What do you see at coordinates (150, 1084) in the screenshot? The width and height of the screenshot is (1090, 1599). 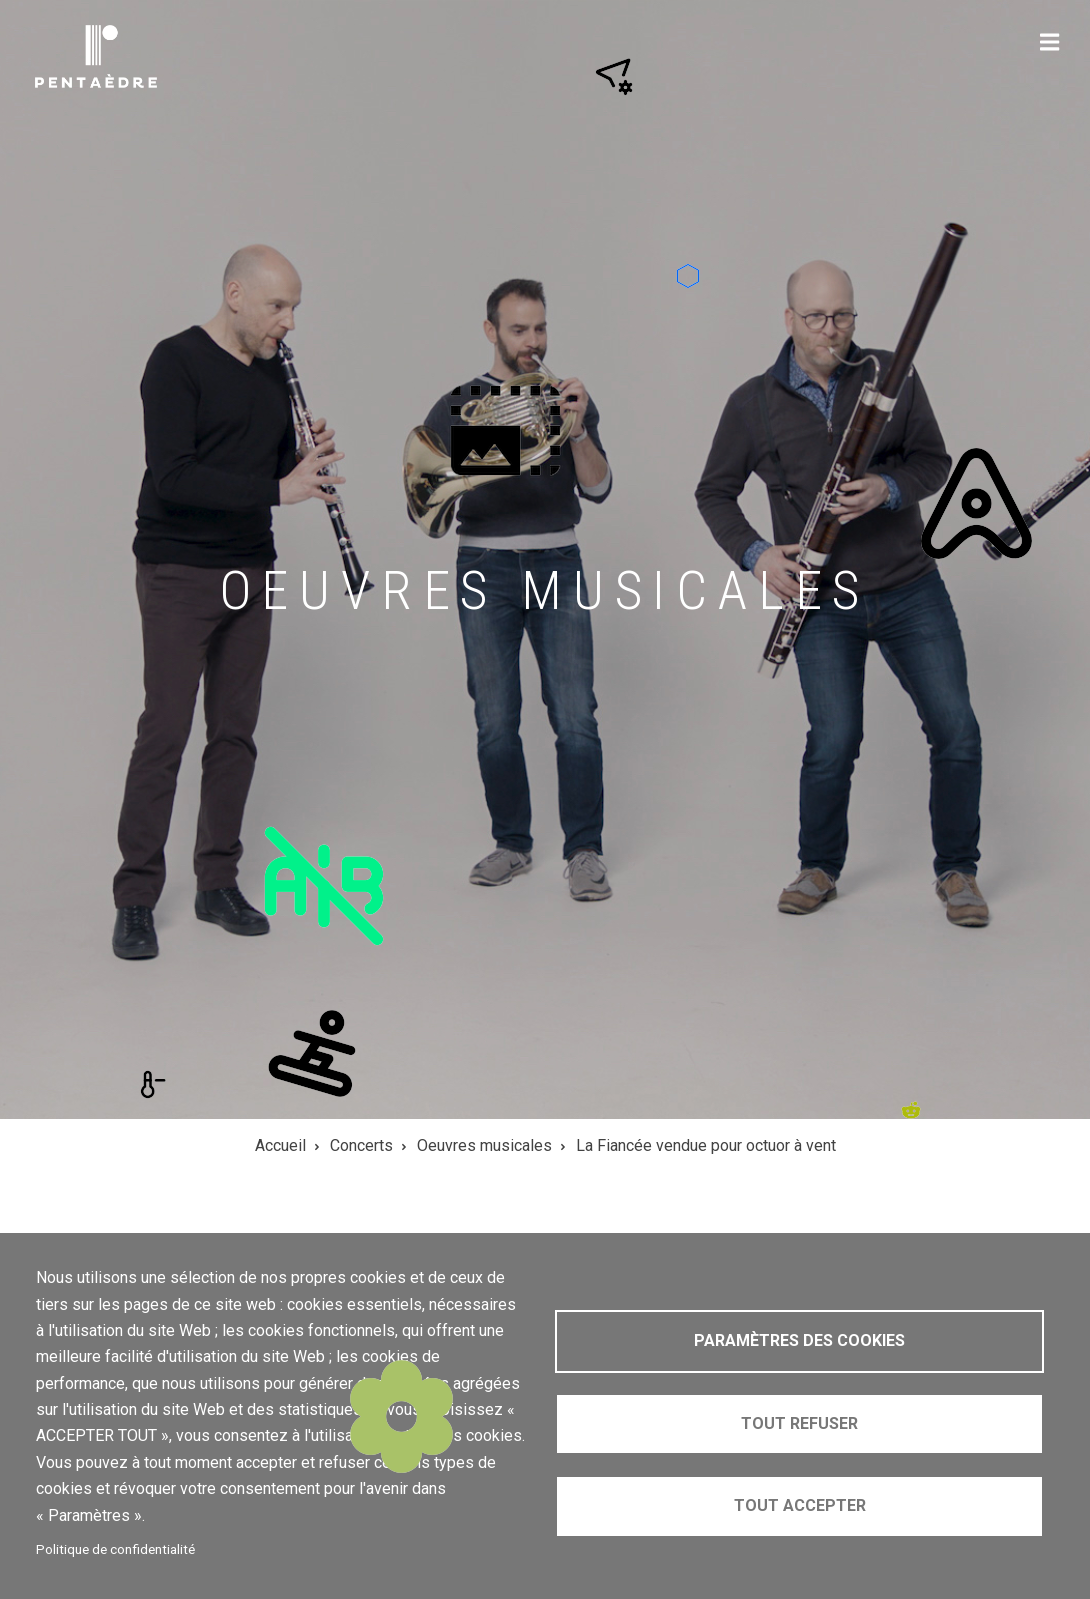 I see `decrease temperature setting` at bounding box center [150, 1084].